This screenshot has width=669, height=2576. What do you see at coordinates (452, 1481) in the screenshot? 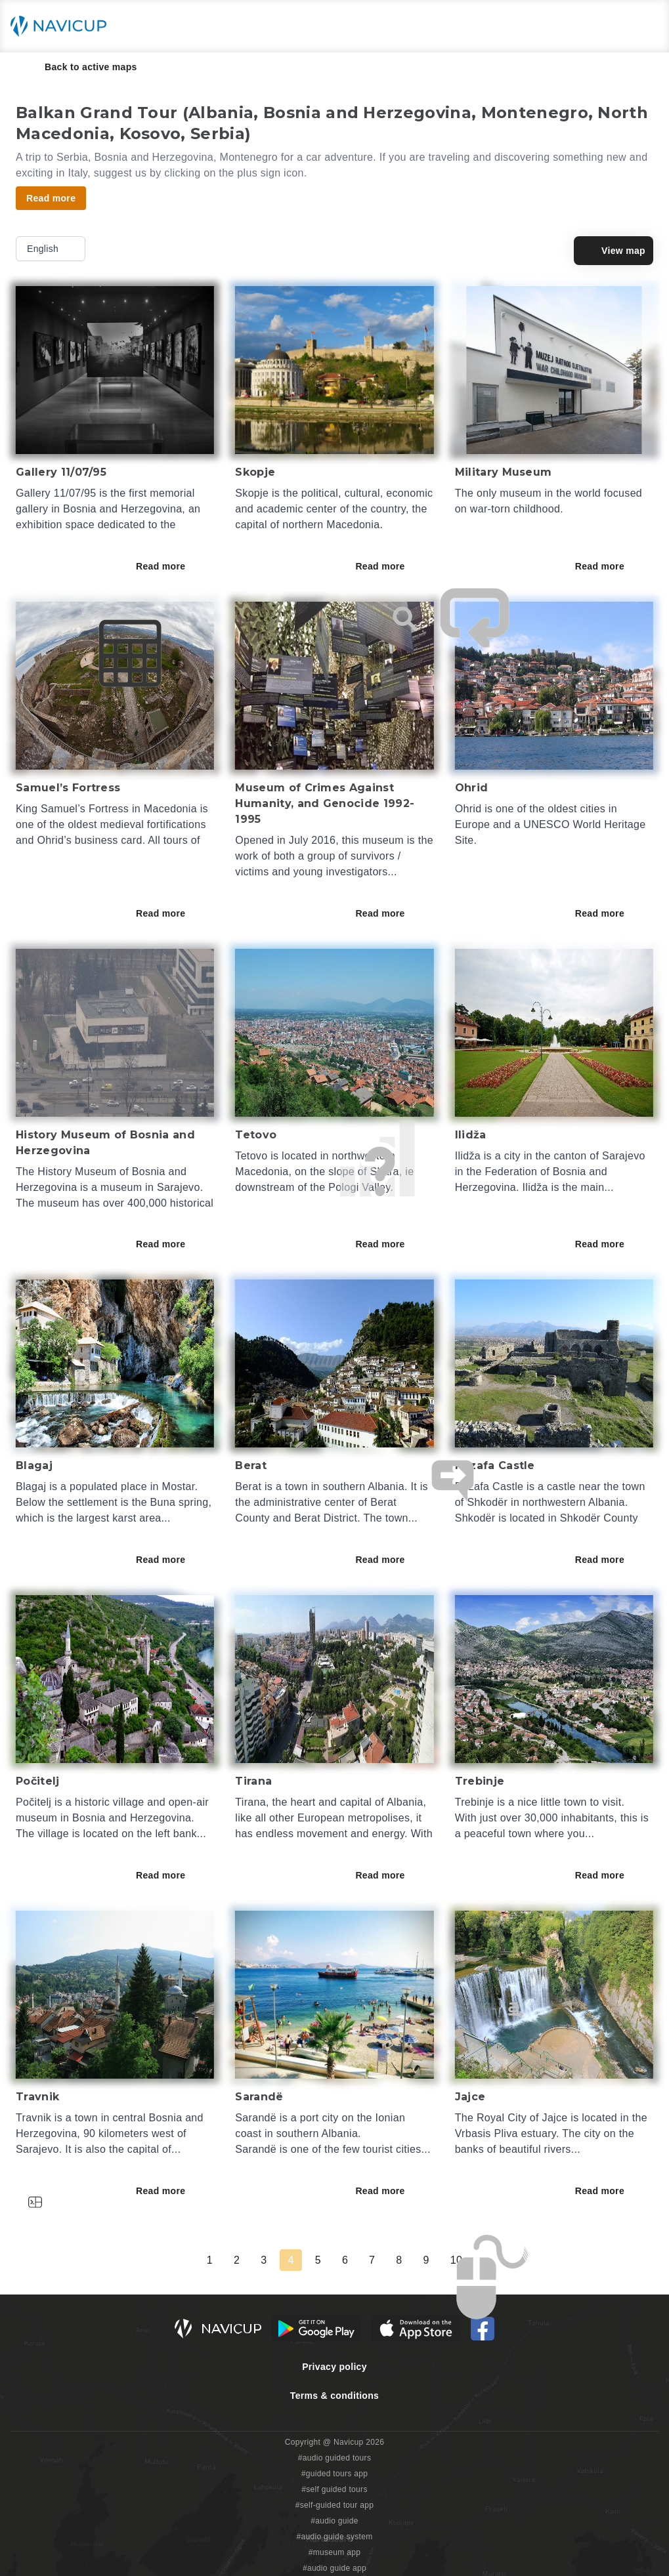
I see `user is currently away or idle` at bounding box center [452, 1481].